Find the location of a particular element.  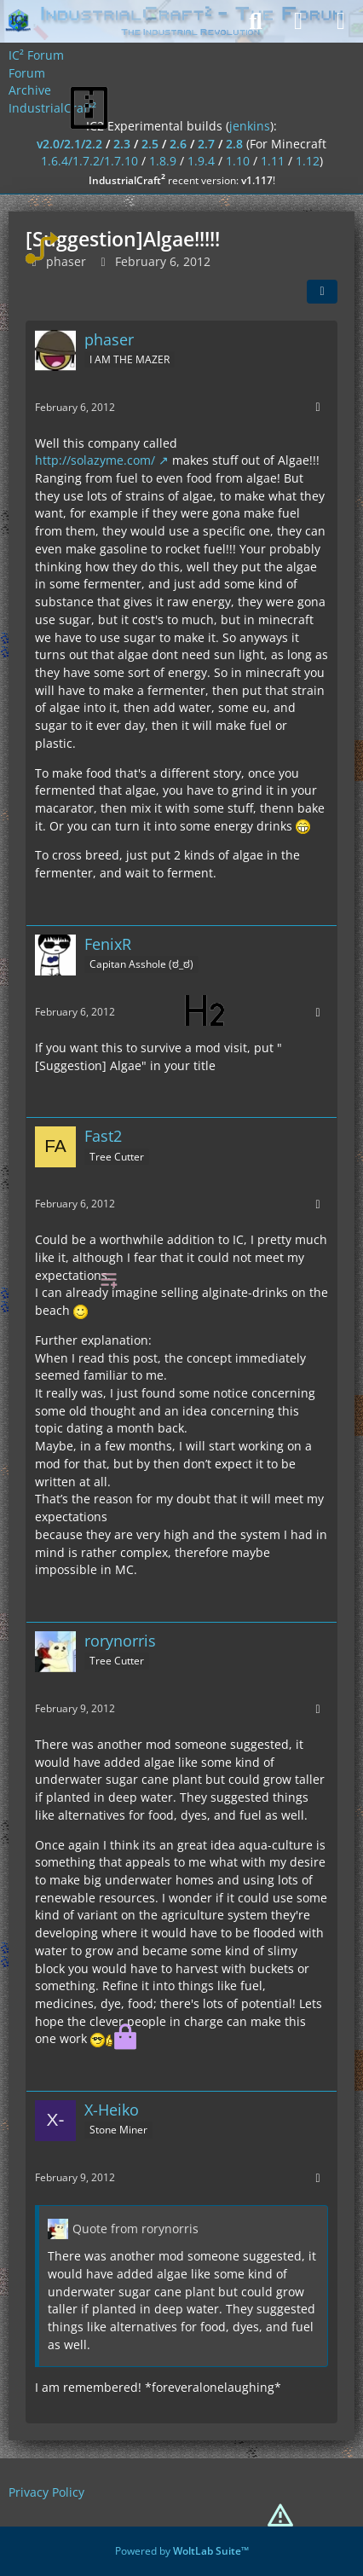

view your shopping bag is located at coordinates (125, 2037).